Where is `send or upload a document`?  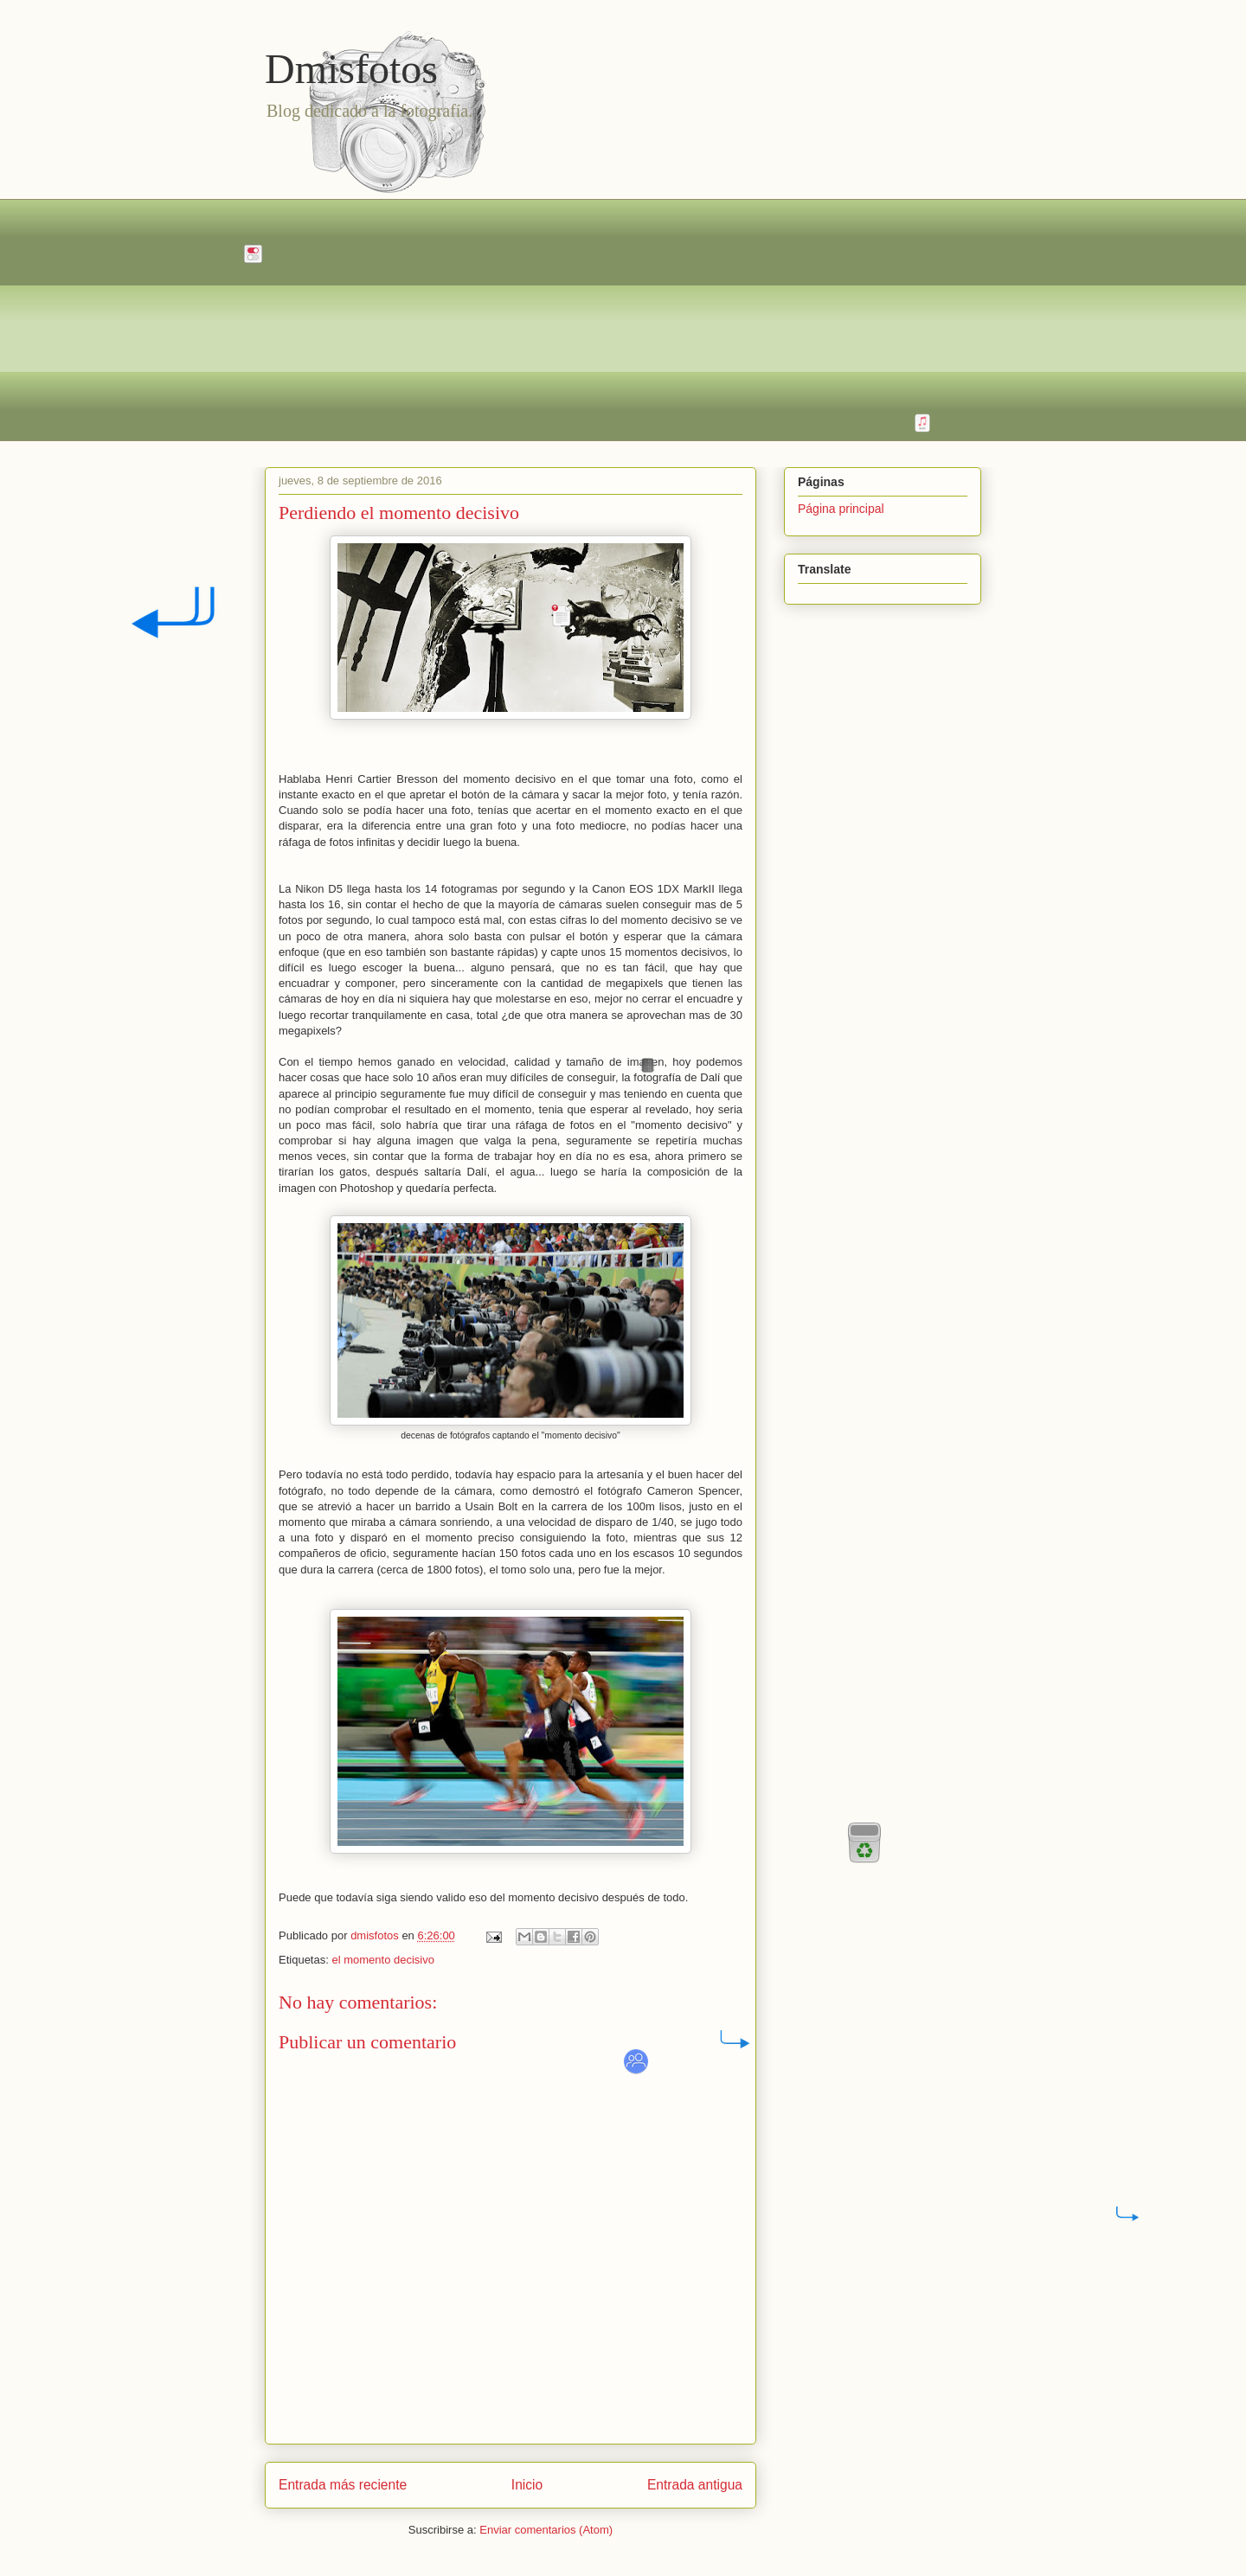 send or upload a document is located at coordinates (562, 616).